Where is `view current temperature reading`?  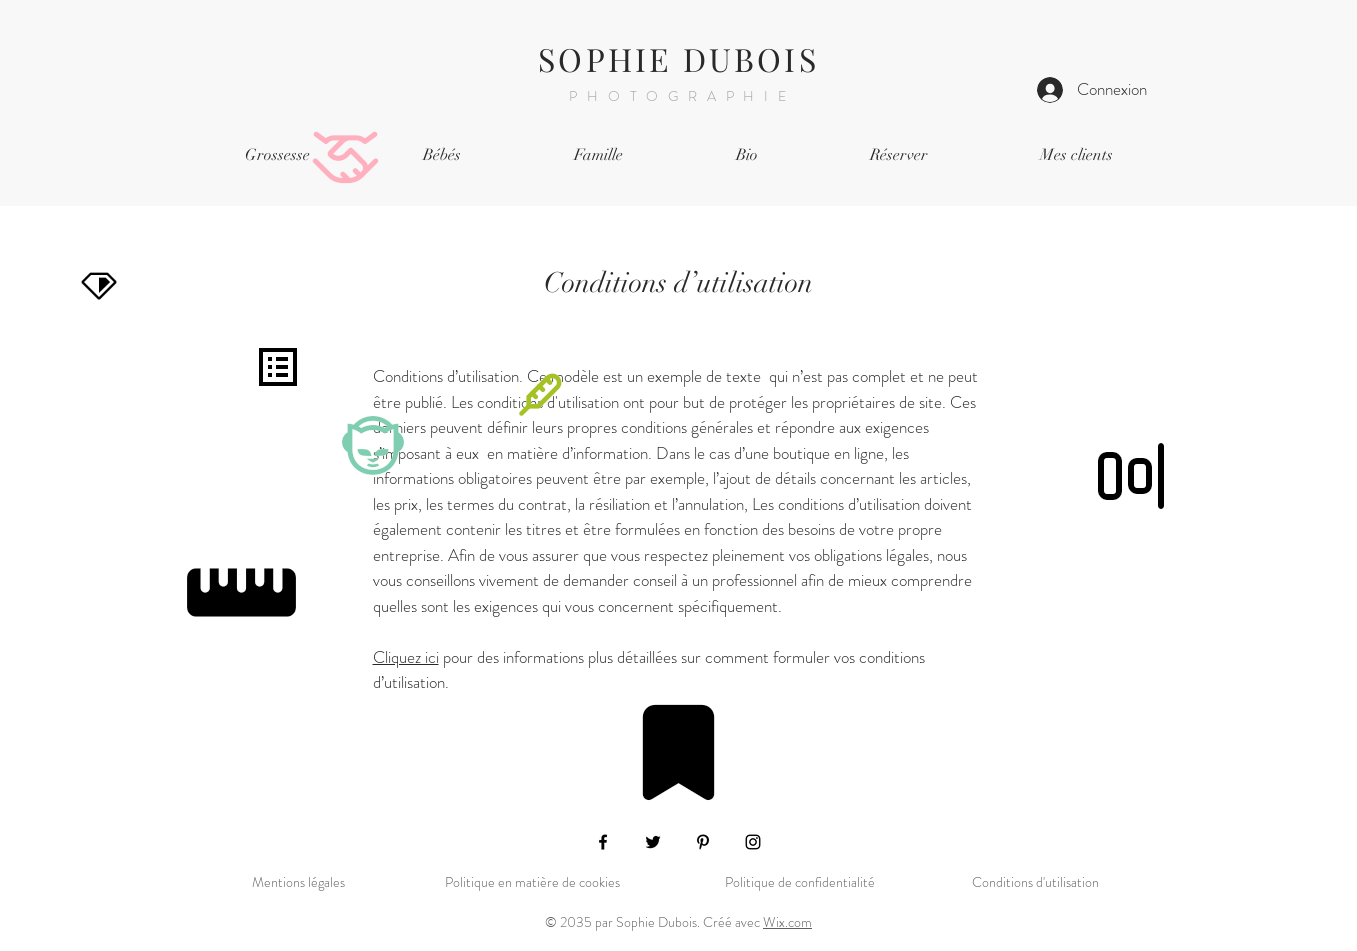
view current temperature reading is located at coordinates (540, 394).